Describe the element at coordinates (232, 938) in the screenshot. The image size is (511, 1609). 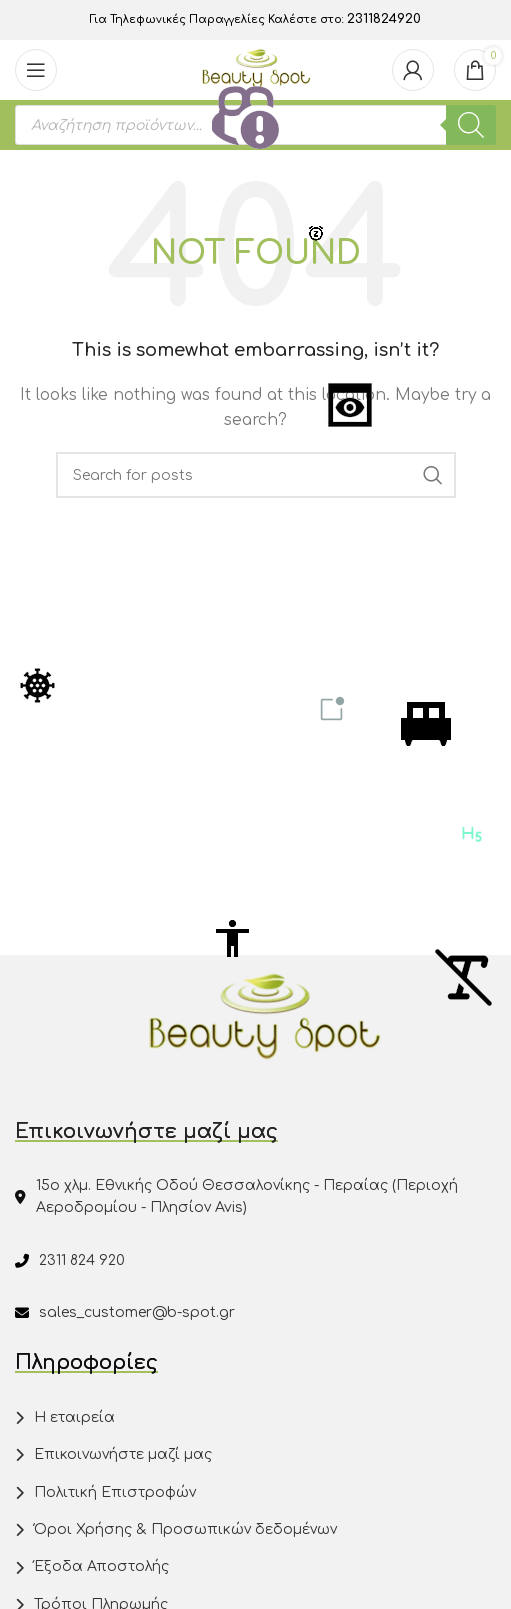
I see `access accessibility settings` at that location.